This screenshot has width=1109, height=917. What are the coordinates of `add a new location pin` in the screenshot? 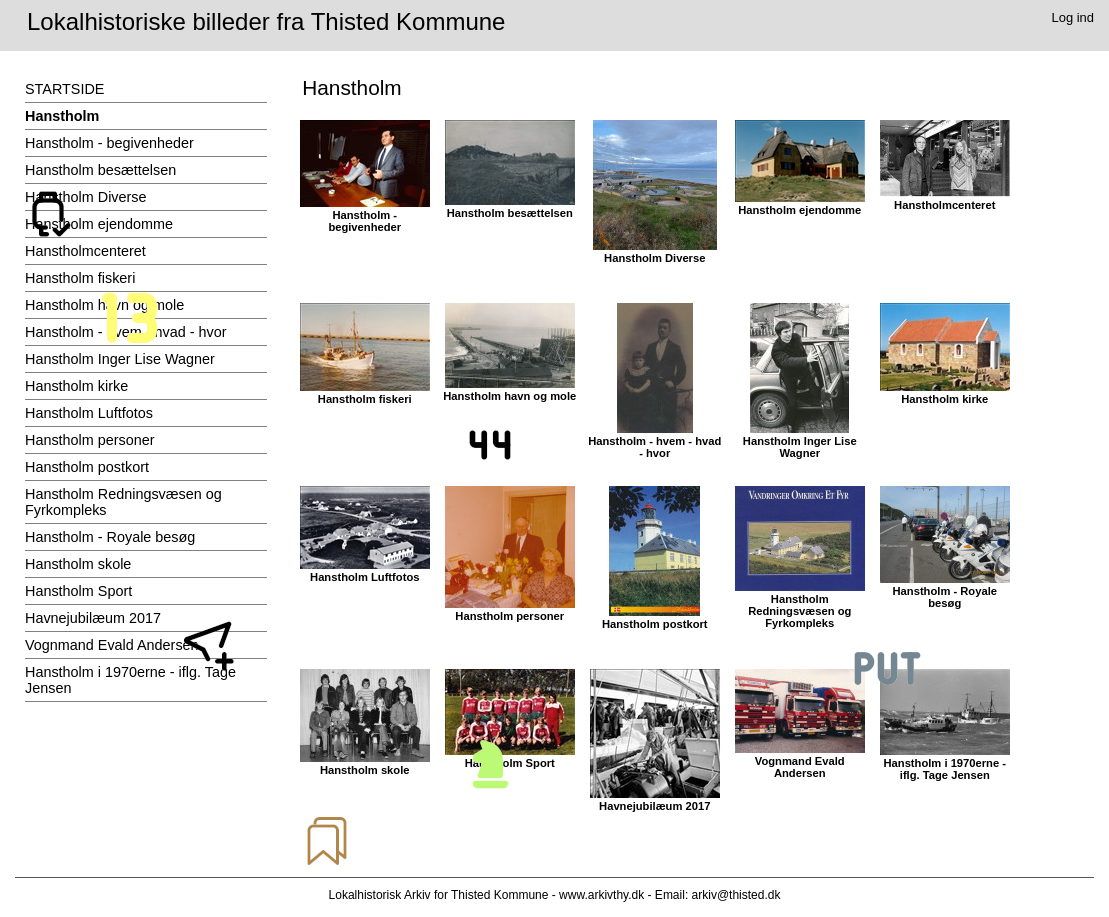 It's located at (208, 645).